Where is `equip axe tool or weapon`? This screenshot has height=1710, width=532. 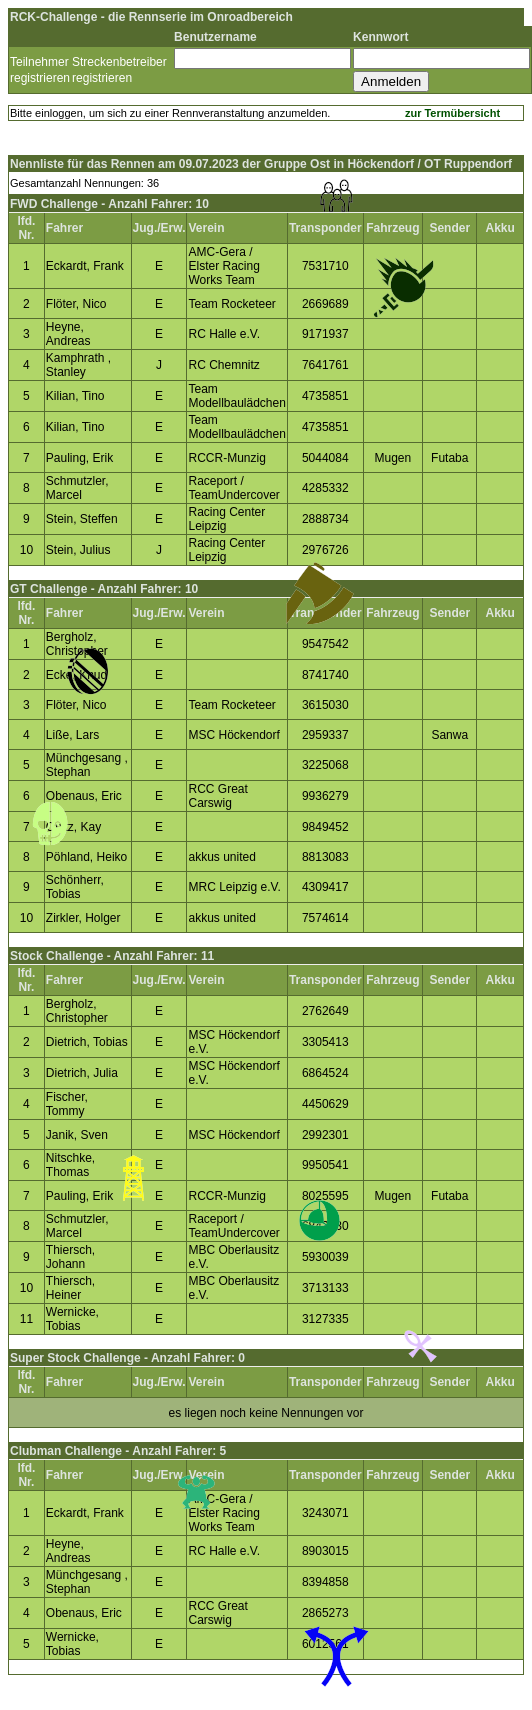 equip axe tool or weapon is located at coordinates (320, 595).